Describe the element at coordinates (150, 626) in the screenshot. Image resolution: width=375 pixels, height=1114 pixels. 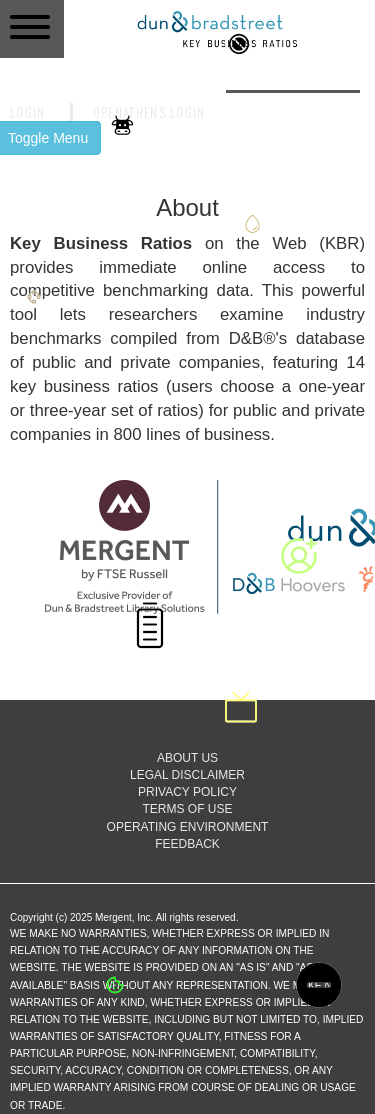
I see `indicates full battery charge` at that location.